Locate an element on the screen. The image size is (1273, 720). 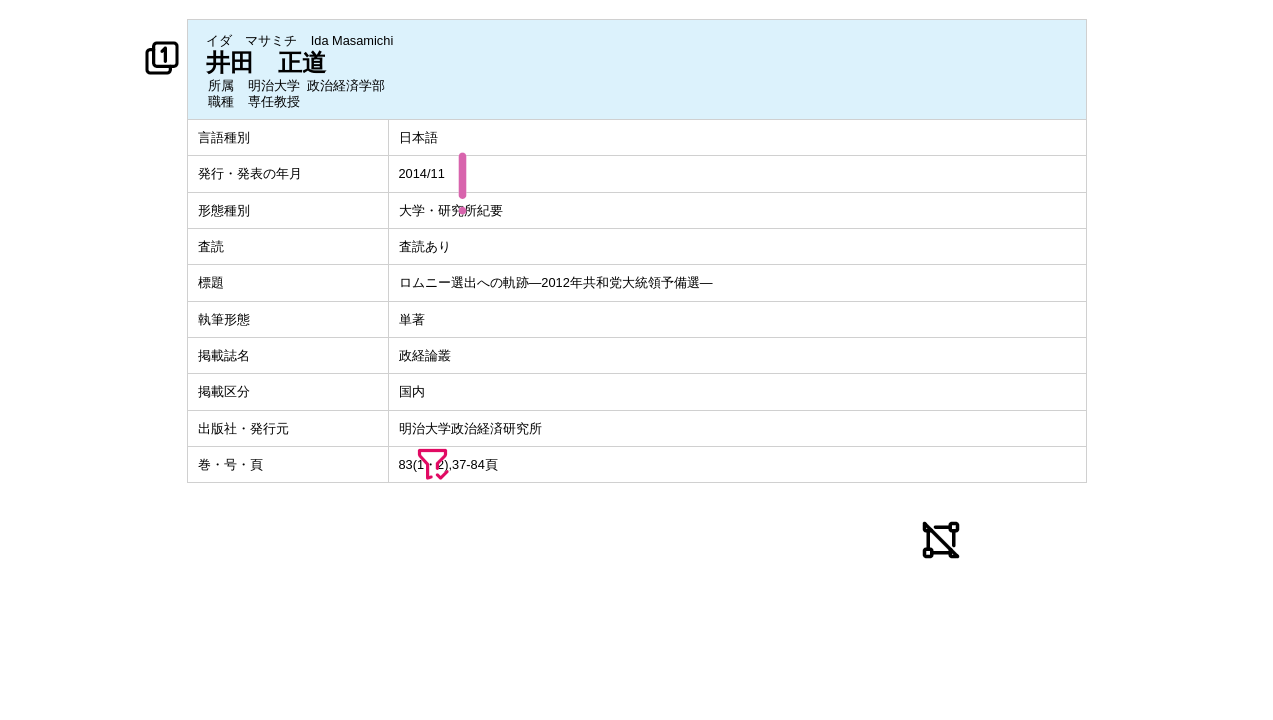
filter applied successfully is located at coordinates (432, 463).